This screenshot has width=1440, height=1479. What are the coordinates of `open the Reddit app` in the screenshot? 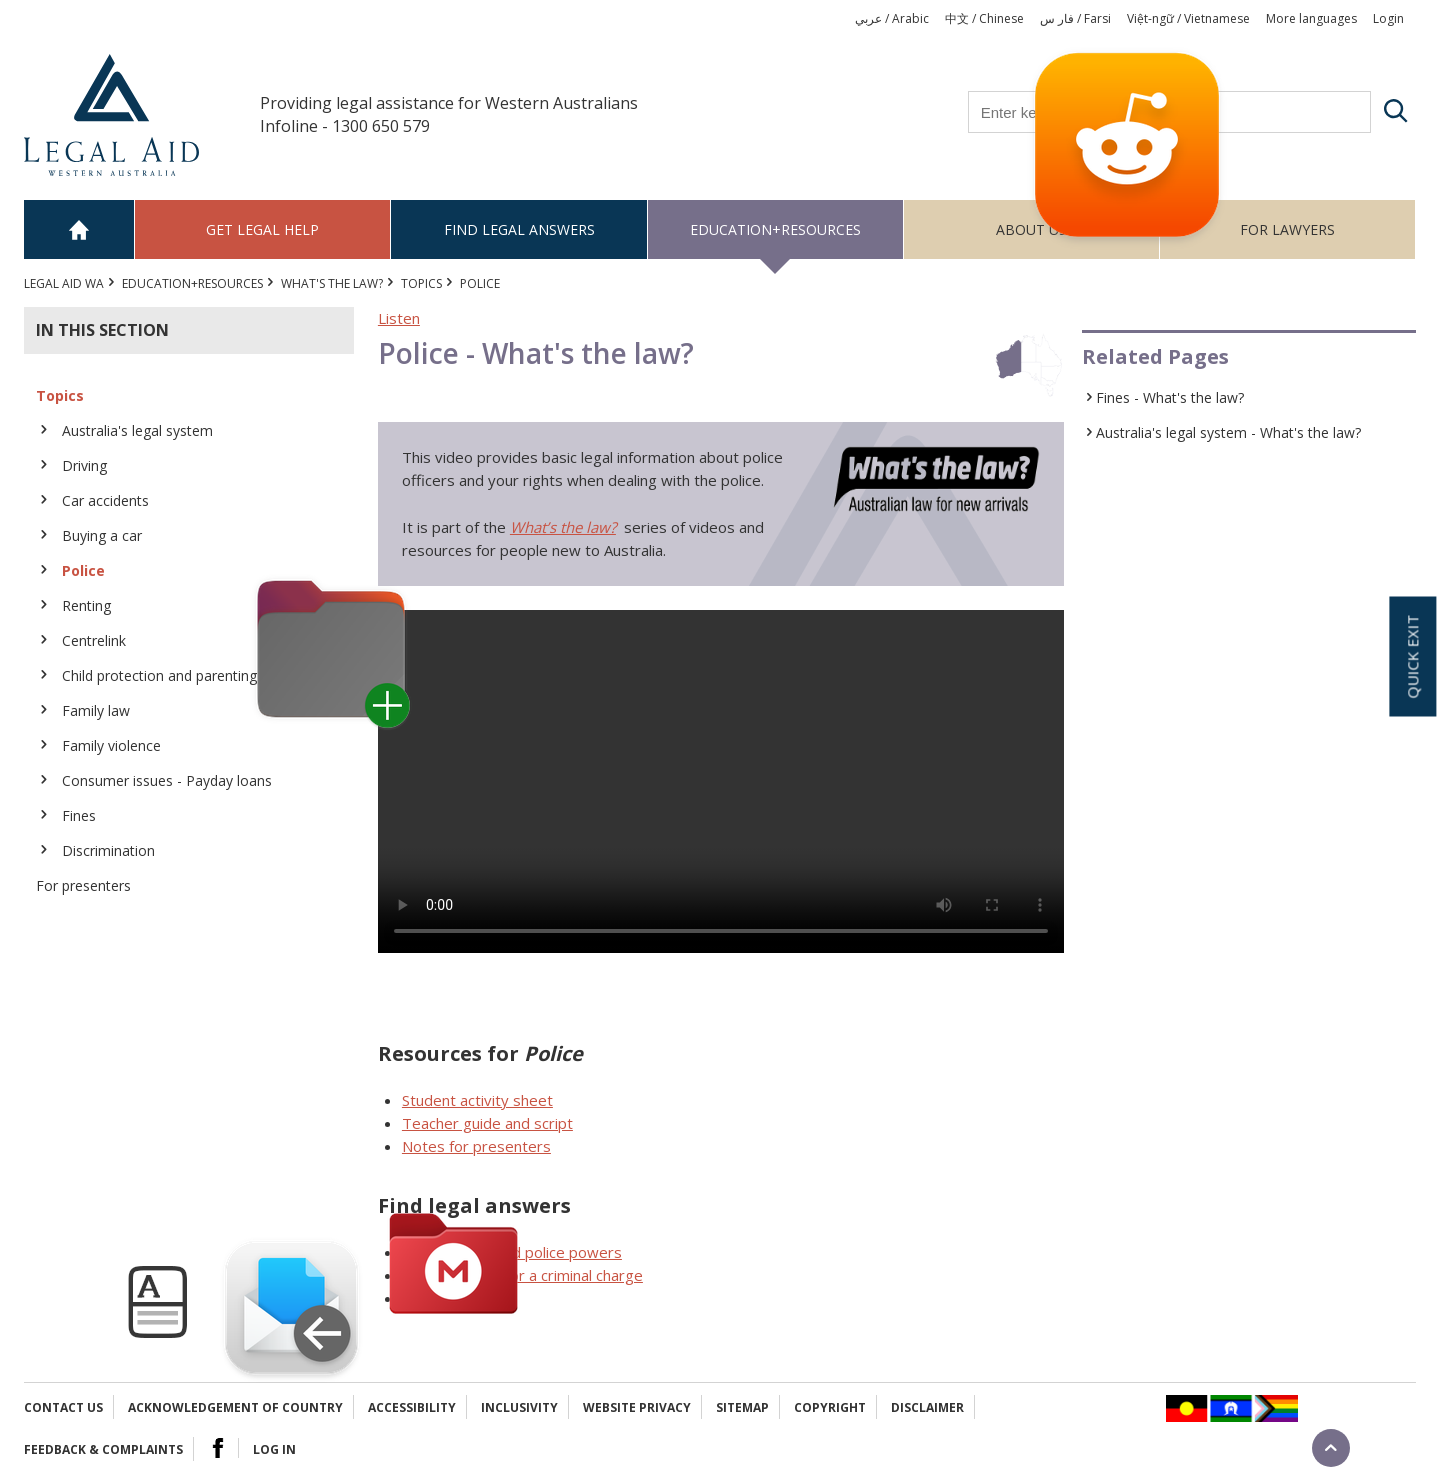 It's located at (1127, 145).